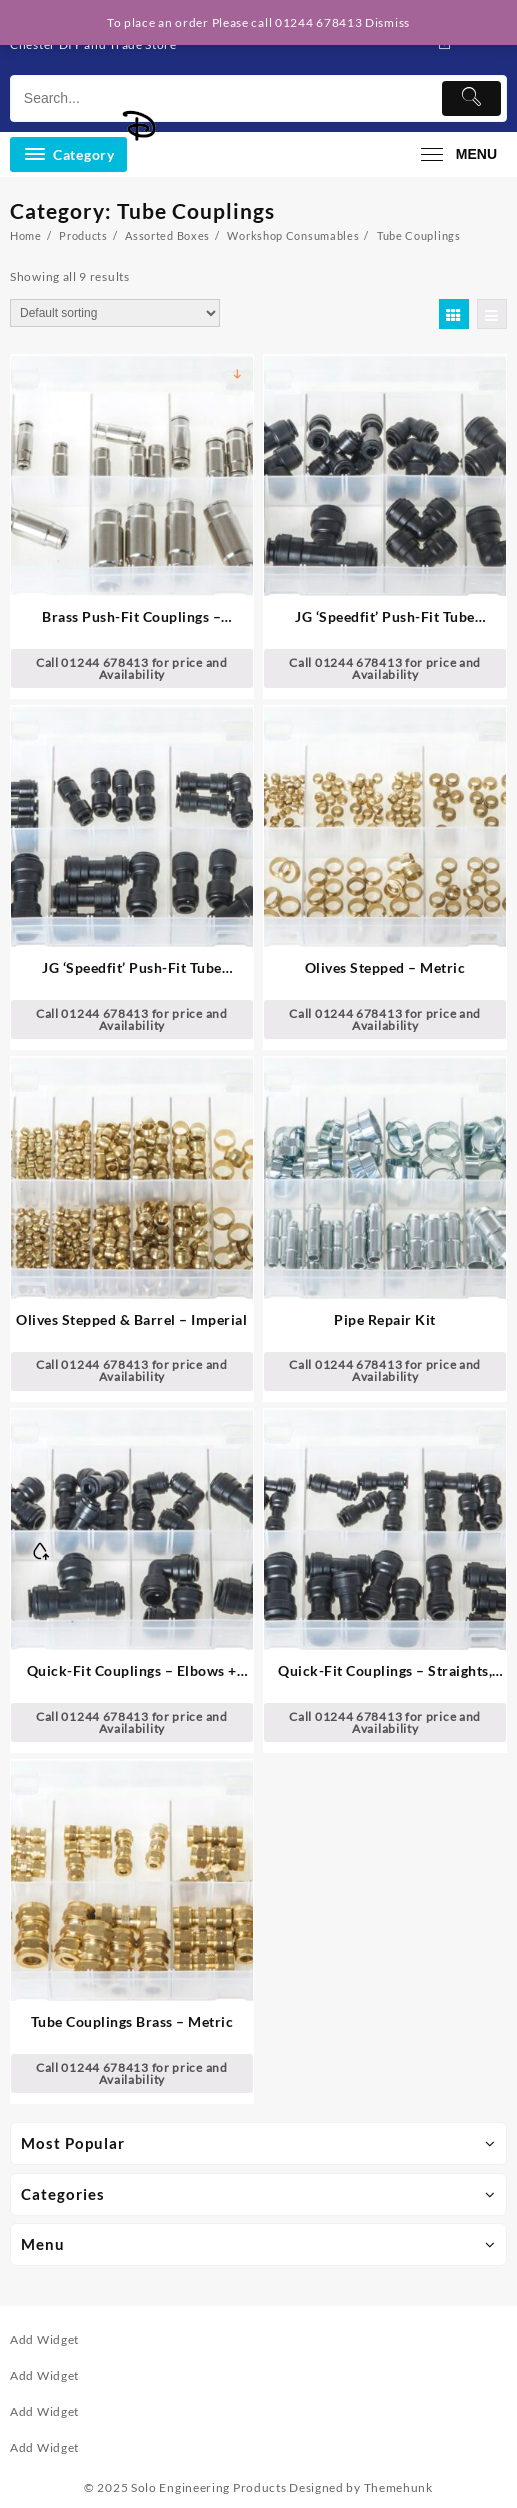 Image resolution: width=517 pixels, height=2508 pixels. What do you see at coordinates (140, 125) in the screenshot?
I see `access disney+ streaming service` at bounding box center [140, 125].